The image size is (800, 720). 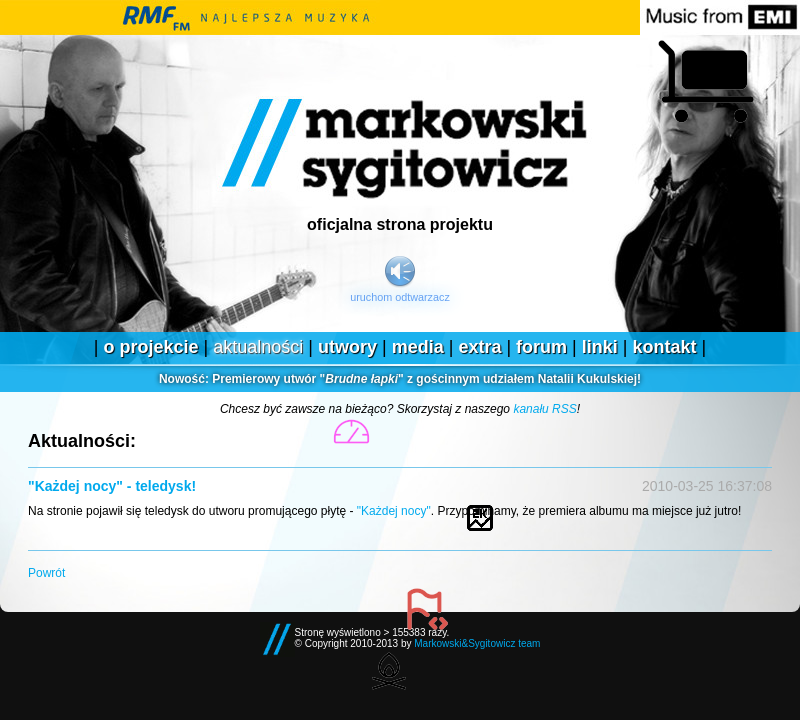 What do you see at coordinates (424, 608) in the screenshot?
I see `access feature flags or code toggles` at bounding box center [424, 608].